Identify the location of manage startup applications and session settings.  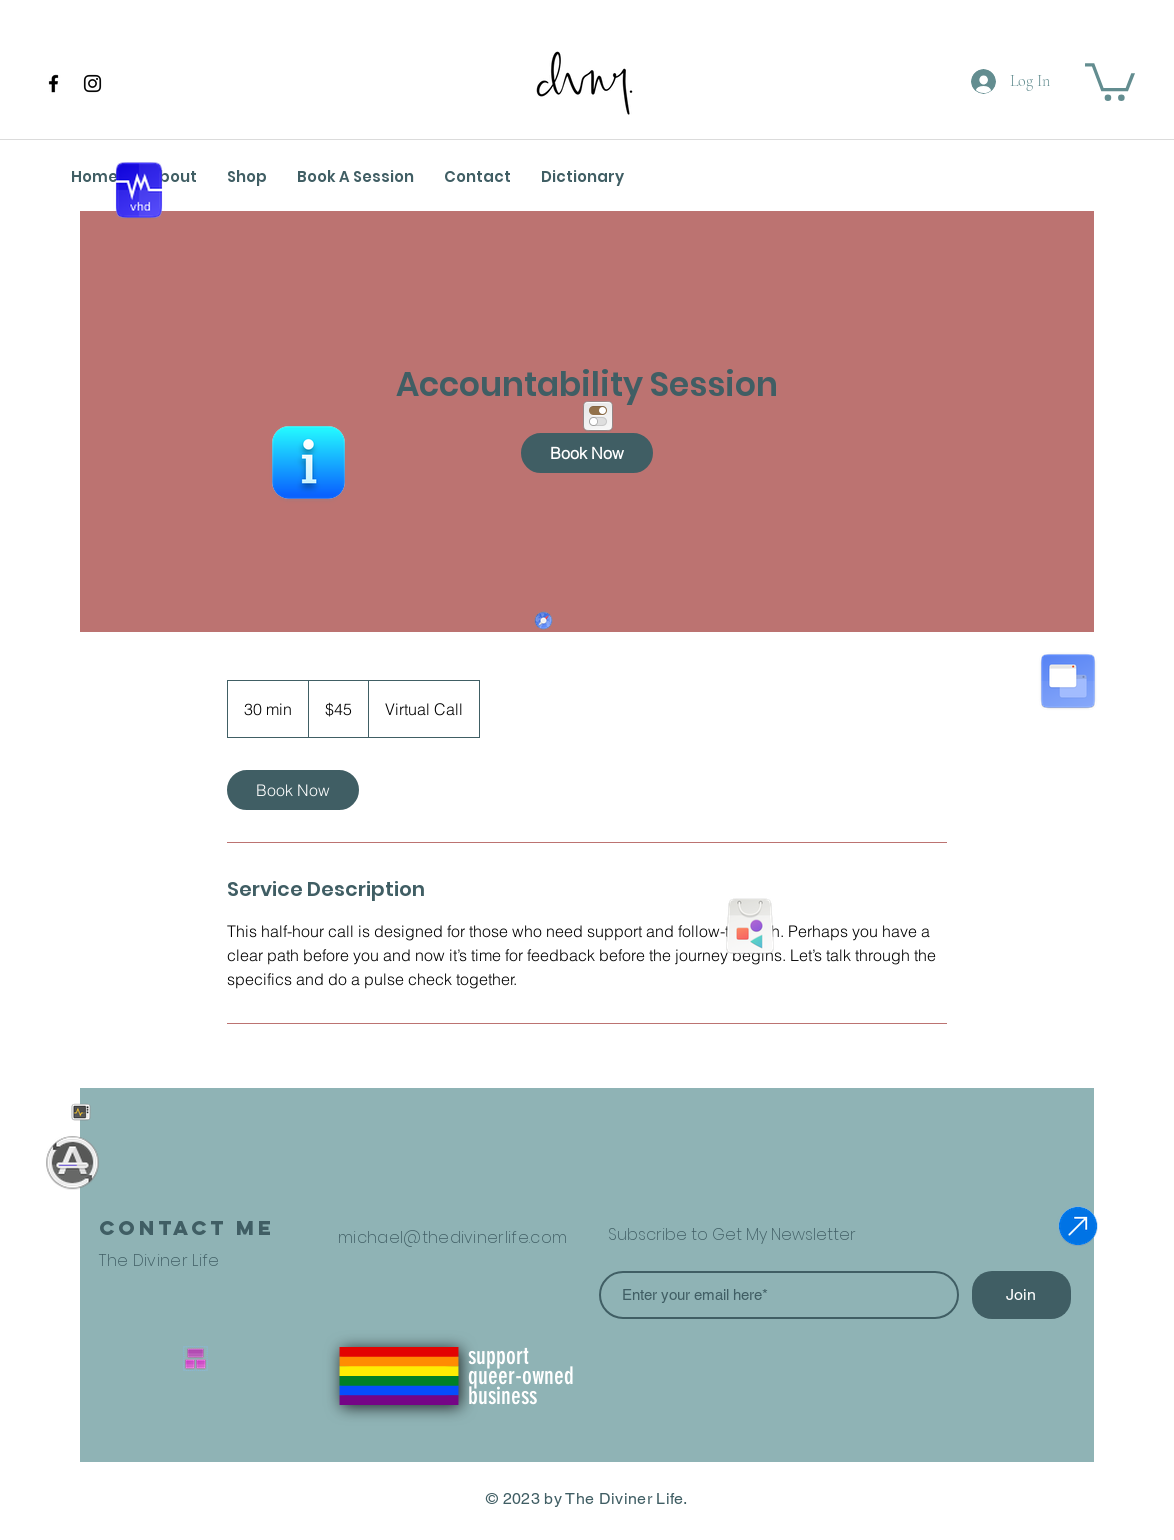
(1068, 681).